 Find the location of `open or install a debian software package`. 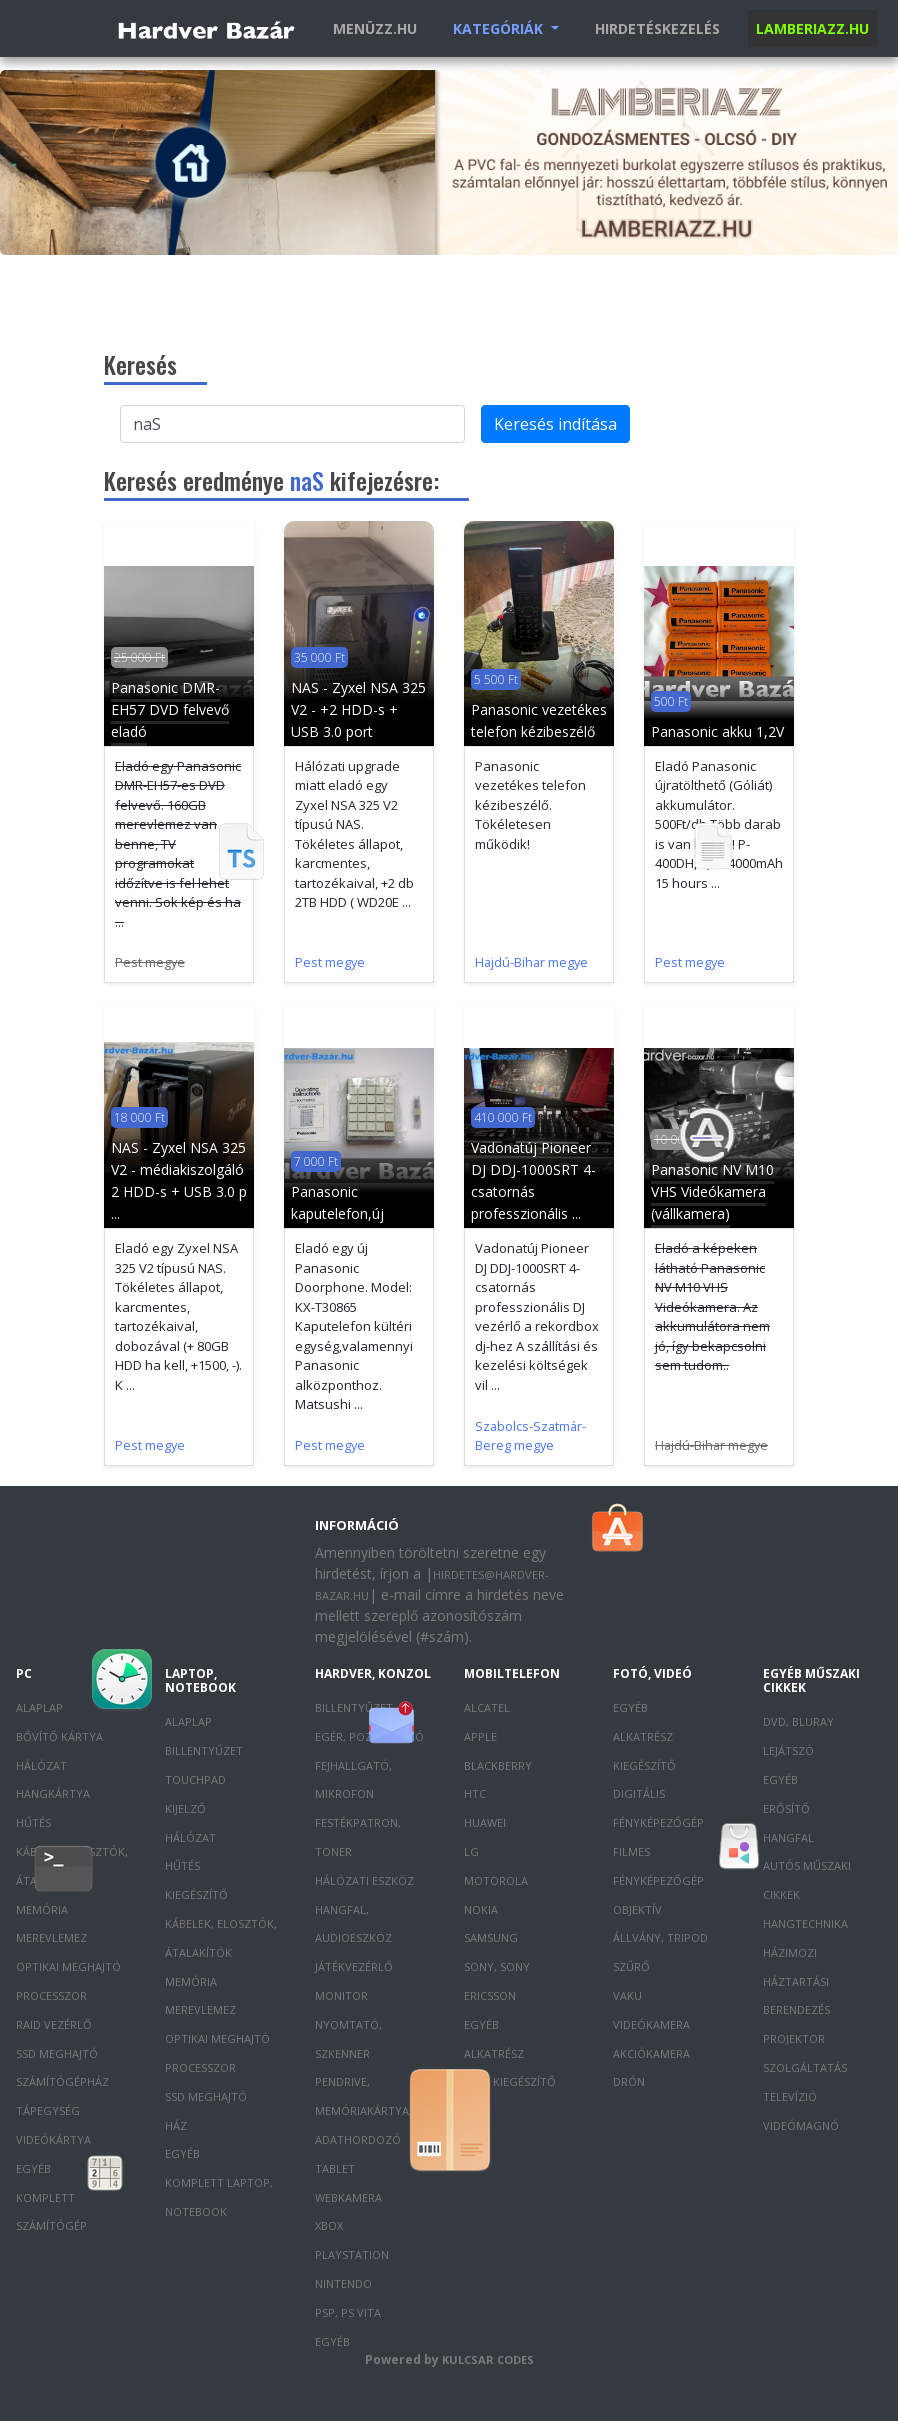

open or install a debian software package is located at coordinates (450, 2120).